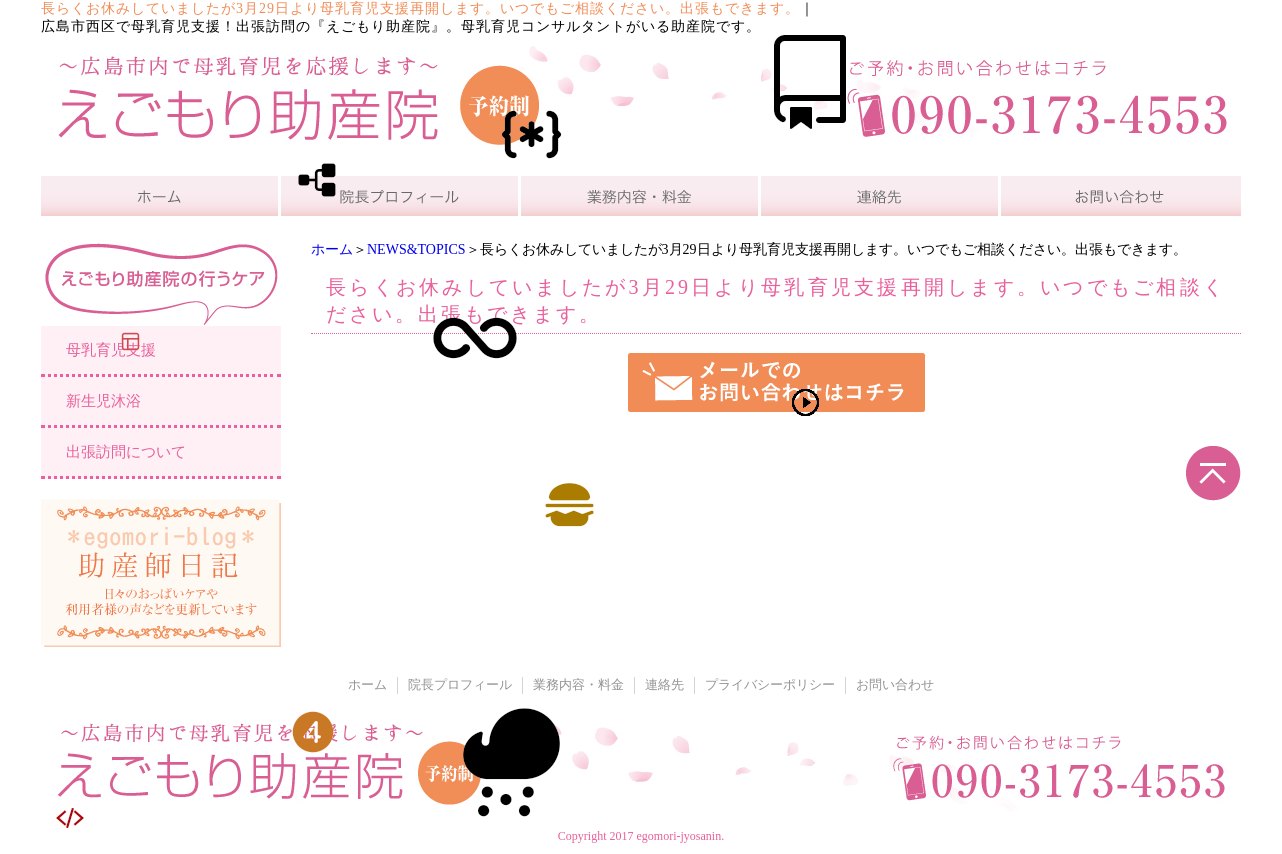 This screenshot has width=1282, height=854. What do you see at coordinates (475, 338) in the screenshot?
I see `indicates unlimited or infinite content` at bounding box center [475, 338].